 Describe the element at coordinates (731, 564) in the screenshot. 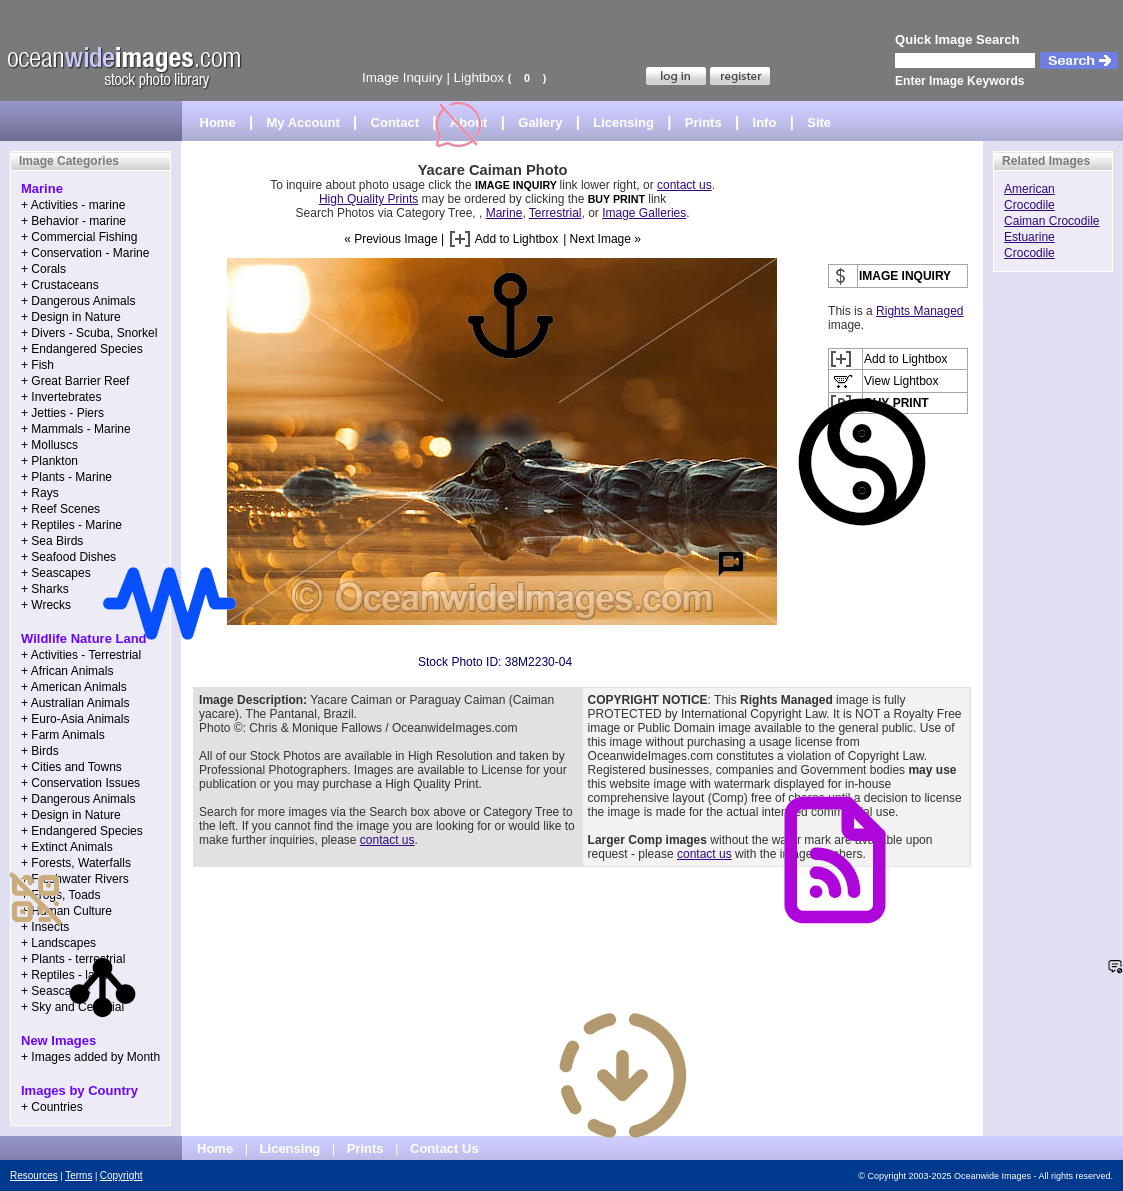

I see `start a video chat` at that location.